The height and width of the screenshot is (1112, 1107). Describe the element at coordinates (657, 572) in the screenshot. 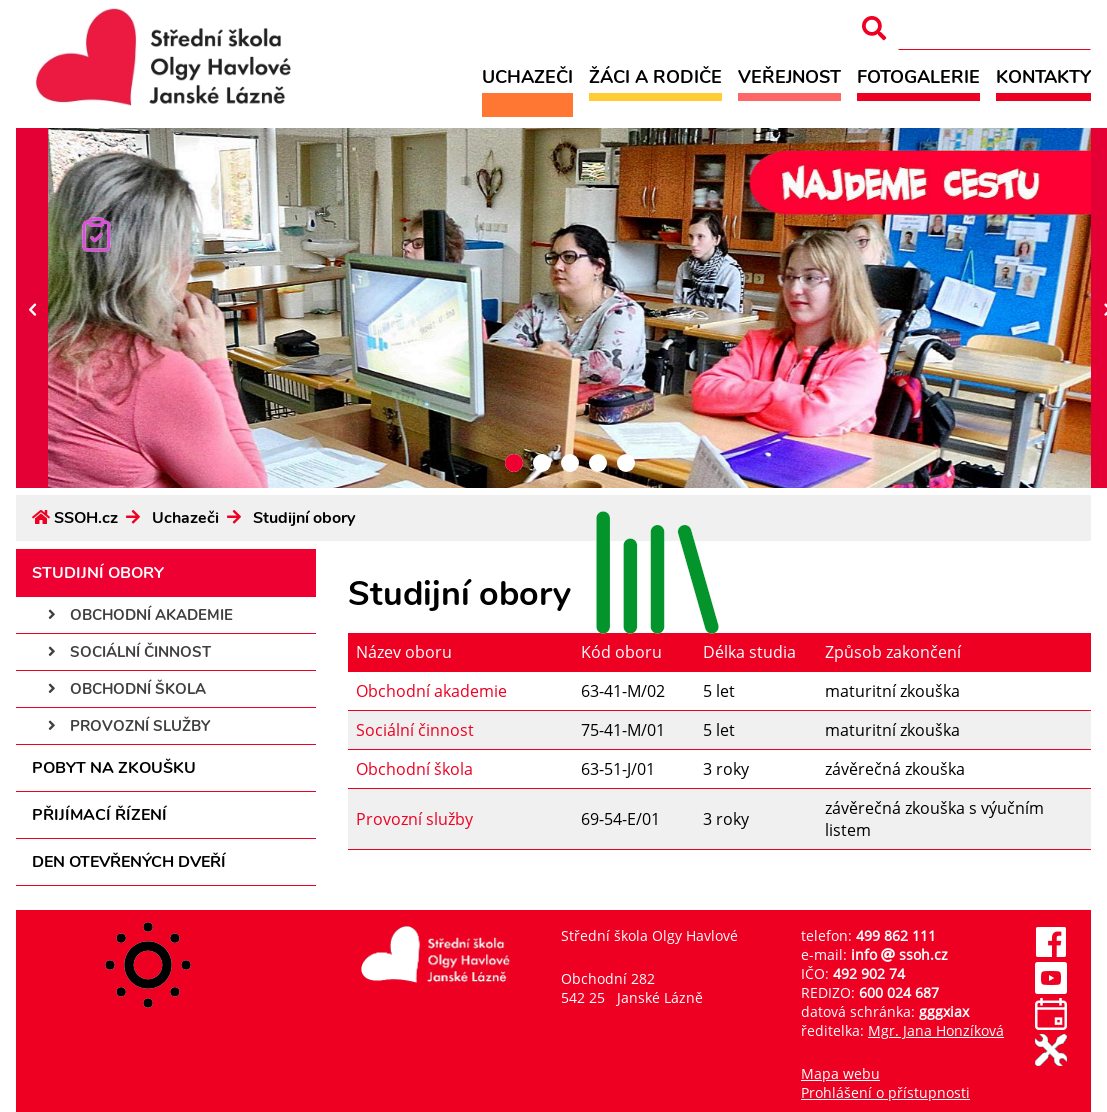

I see `access your saved content library` at that location.